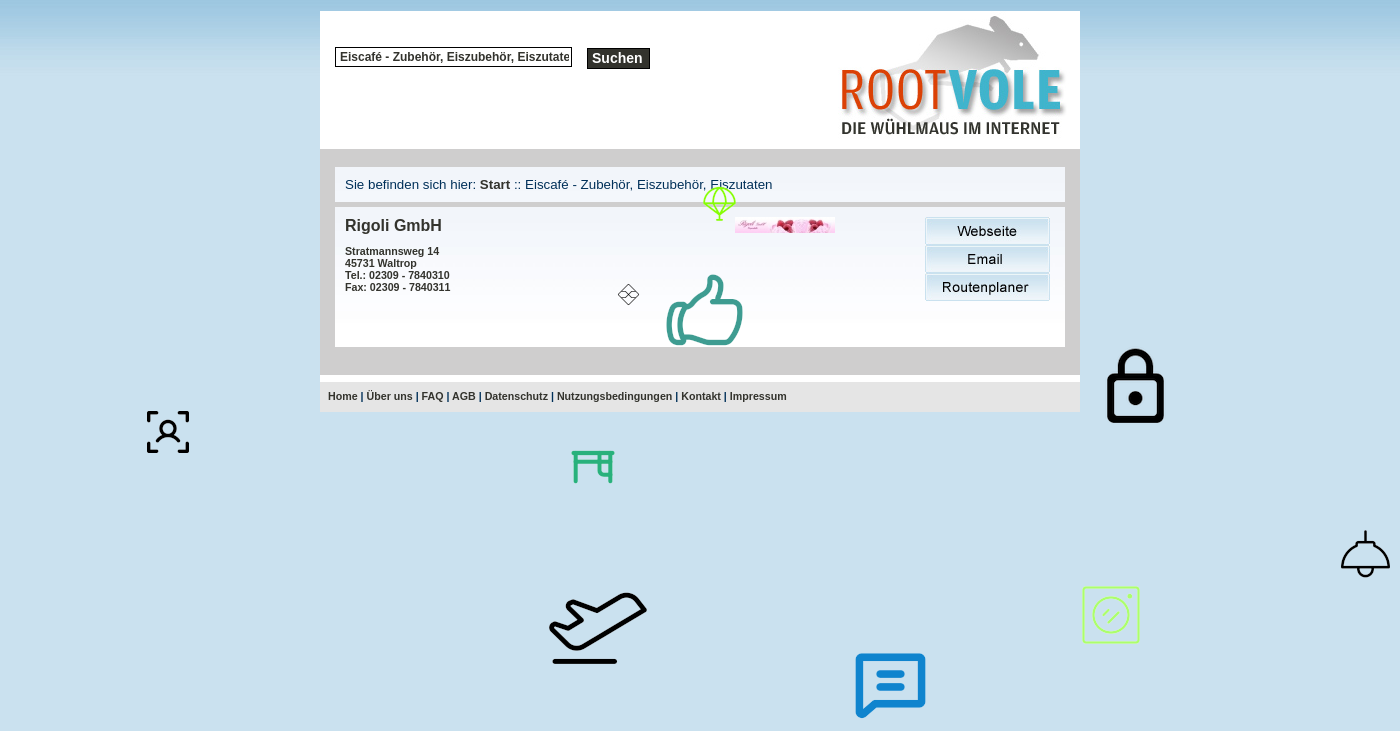 The height and width of the screenshot is (731, 1400). I want to click on focus on or select a user profile, so click(168, 432).